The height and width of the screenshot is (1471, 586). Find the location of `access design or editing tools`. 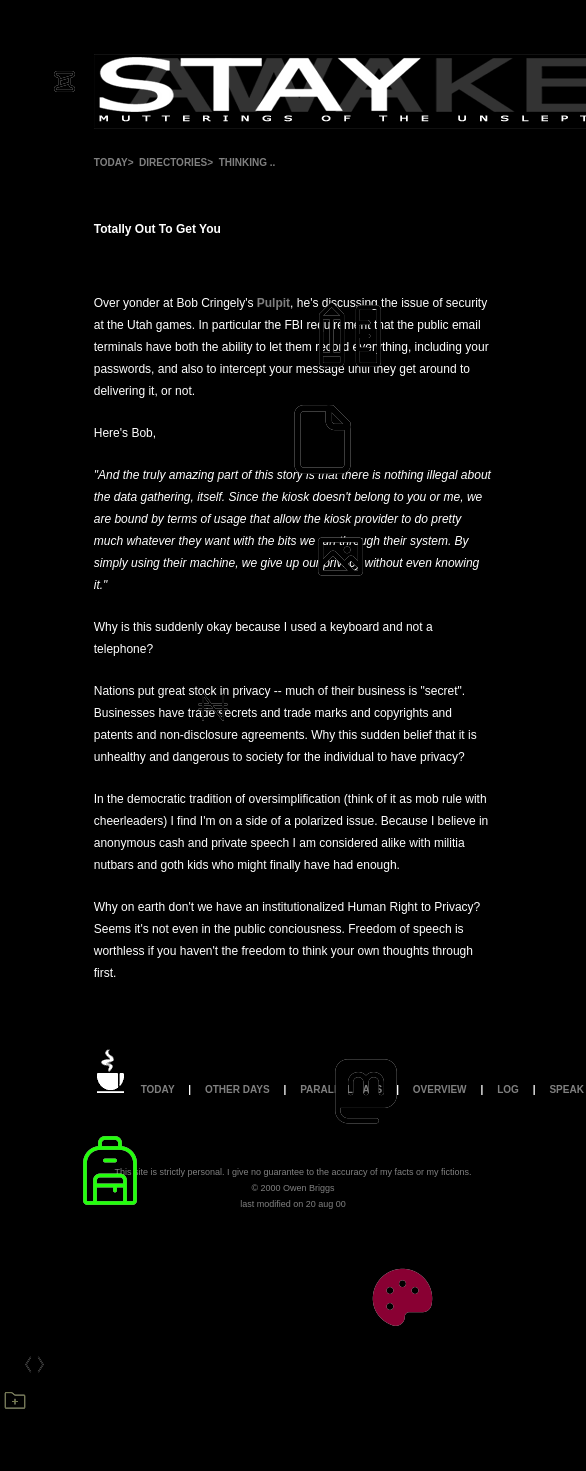

access design or editing tools is located at coordinates (350, 336).